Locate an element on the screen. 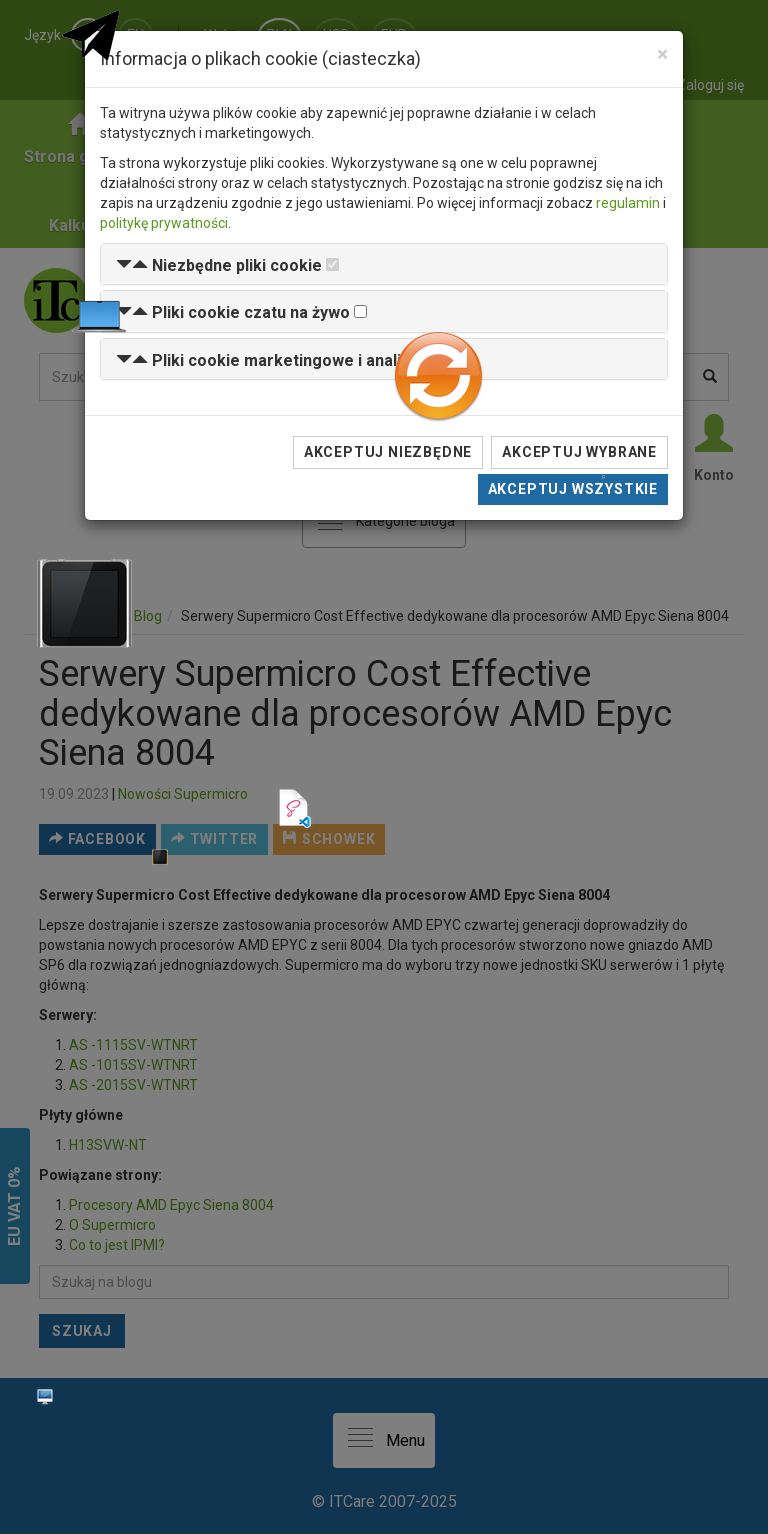 The width and height of the screenshot is (768, 1534). open a Sass stylesheet file in Visual Studio Code is located at coordinates (293, 808).